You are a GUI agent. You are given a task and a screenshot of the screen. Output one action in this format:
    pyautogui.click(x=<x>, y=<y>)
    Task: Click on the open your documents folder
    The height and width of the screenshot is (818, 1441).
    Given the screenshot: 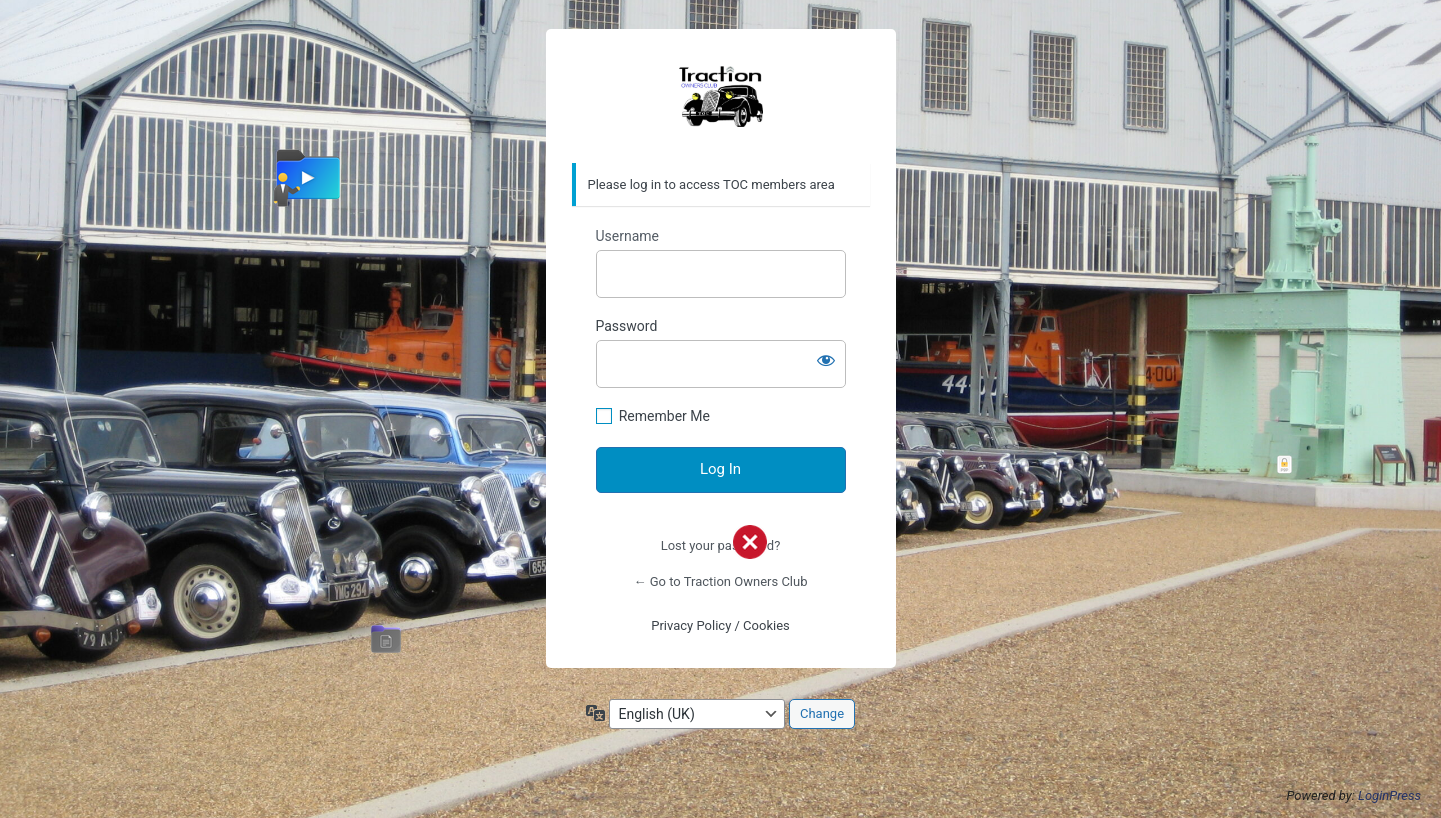 What is the action you would take?
    pyautogui.click(x=386, y=639)
    